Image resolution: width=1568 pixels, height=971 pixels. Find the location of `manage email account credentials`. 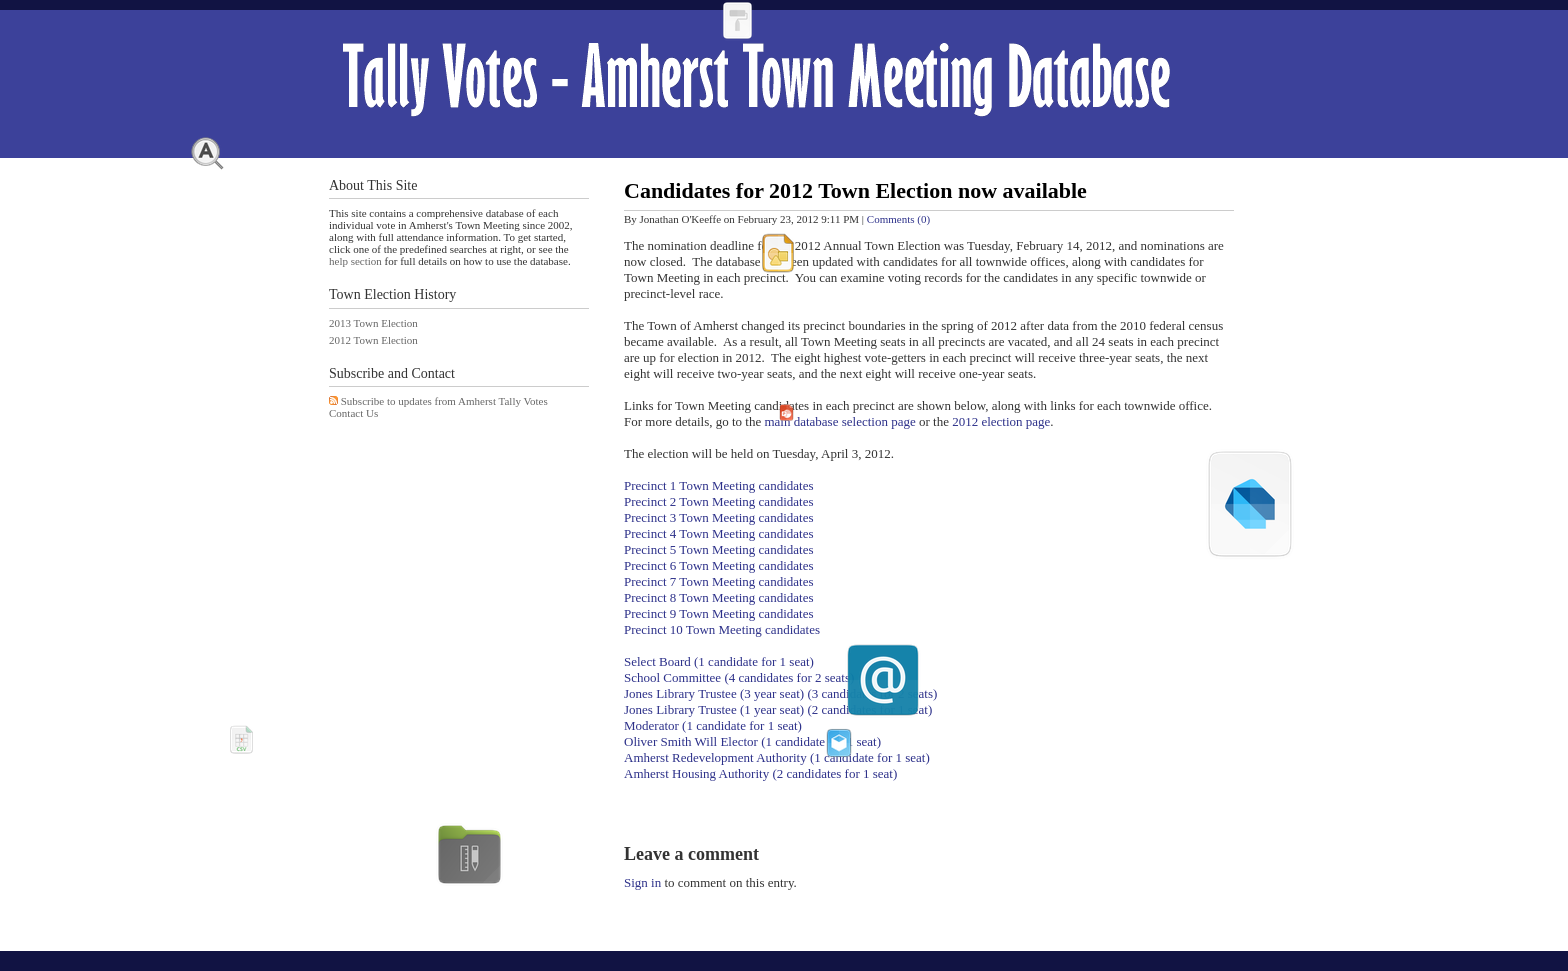

manage email account credentials is located at coordinates (883, 680).